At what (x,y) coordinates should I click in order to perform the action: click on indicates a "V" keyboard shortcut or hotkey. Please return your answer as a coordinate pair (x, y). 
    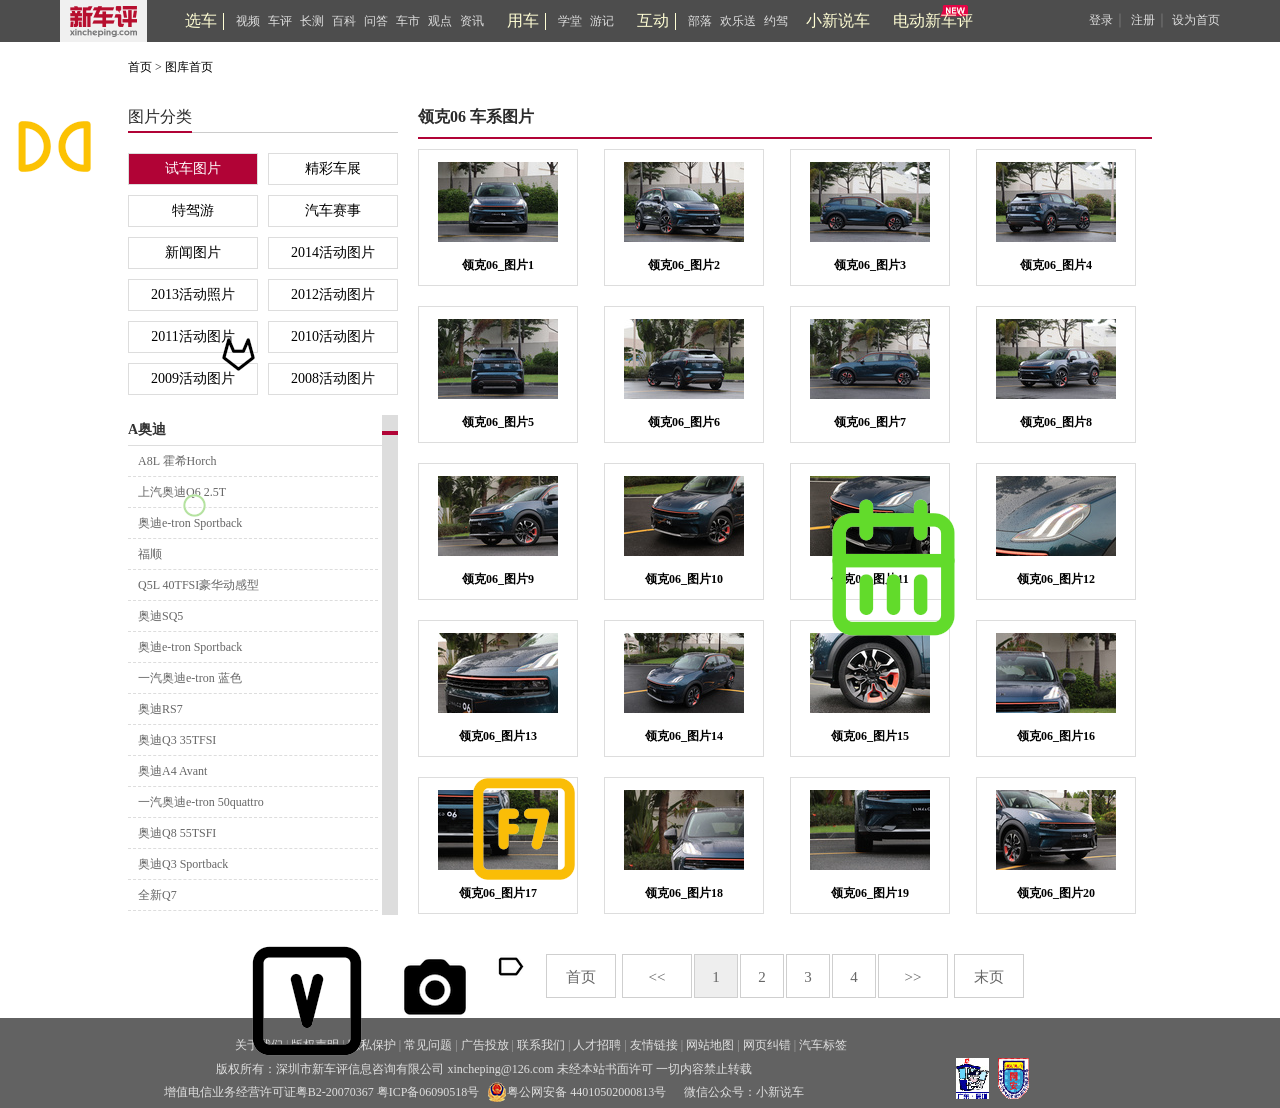
    Looking at the image, I should click on (307, 1001).